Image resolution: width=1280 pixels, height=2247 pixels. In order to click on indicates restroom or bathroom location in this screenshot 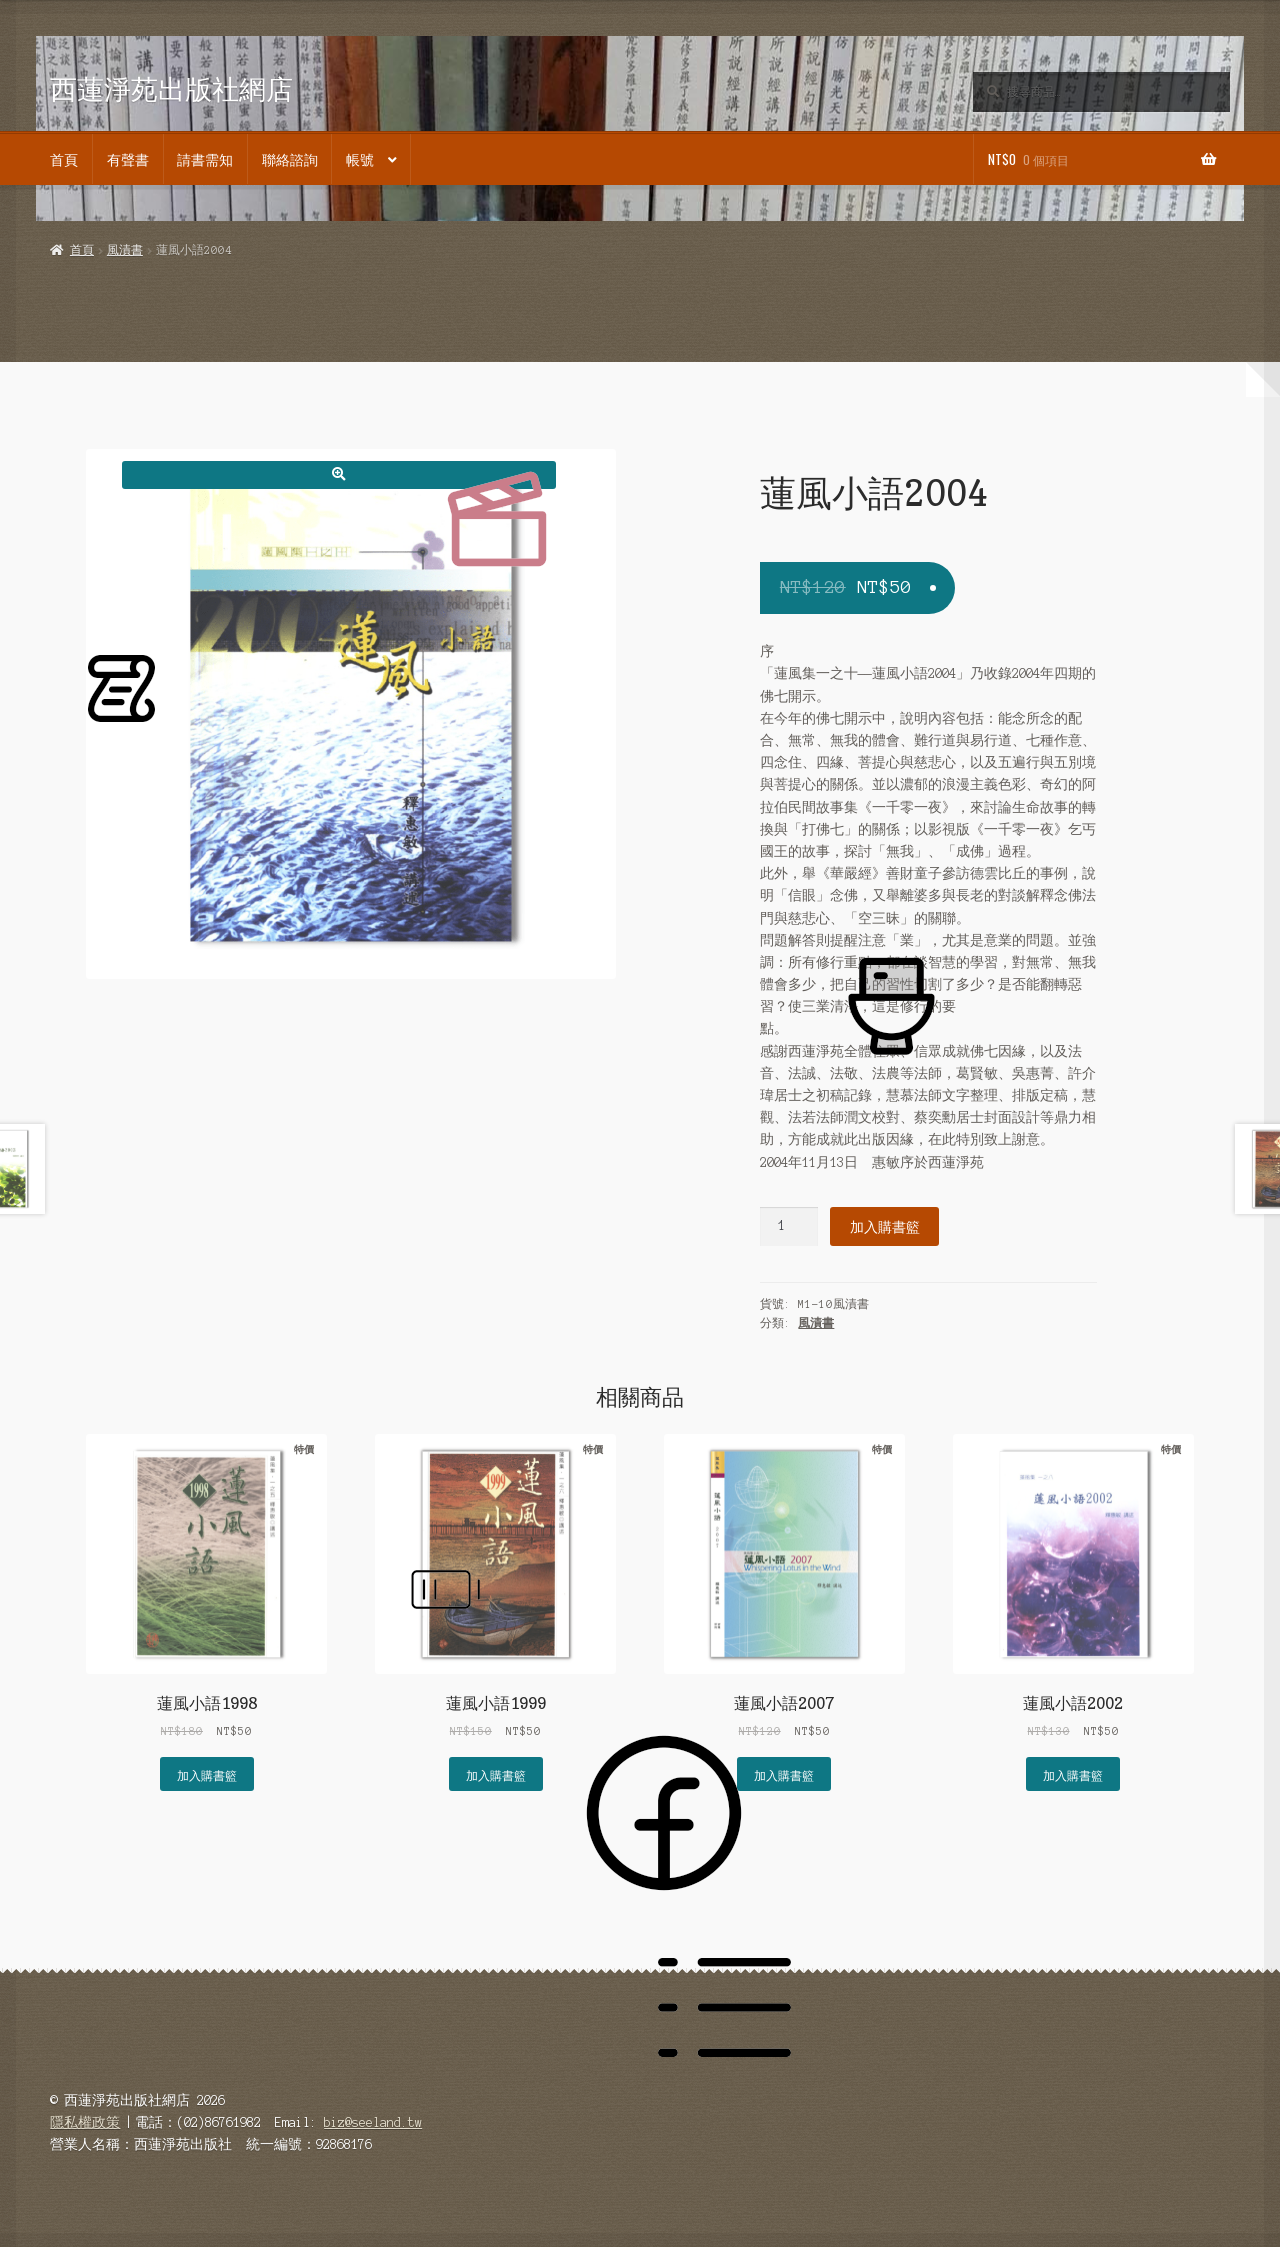, I will do `click(891, 1004)`.